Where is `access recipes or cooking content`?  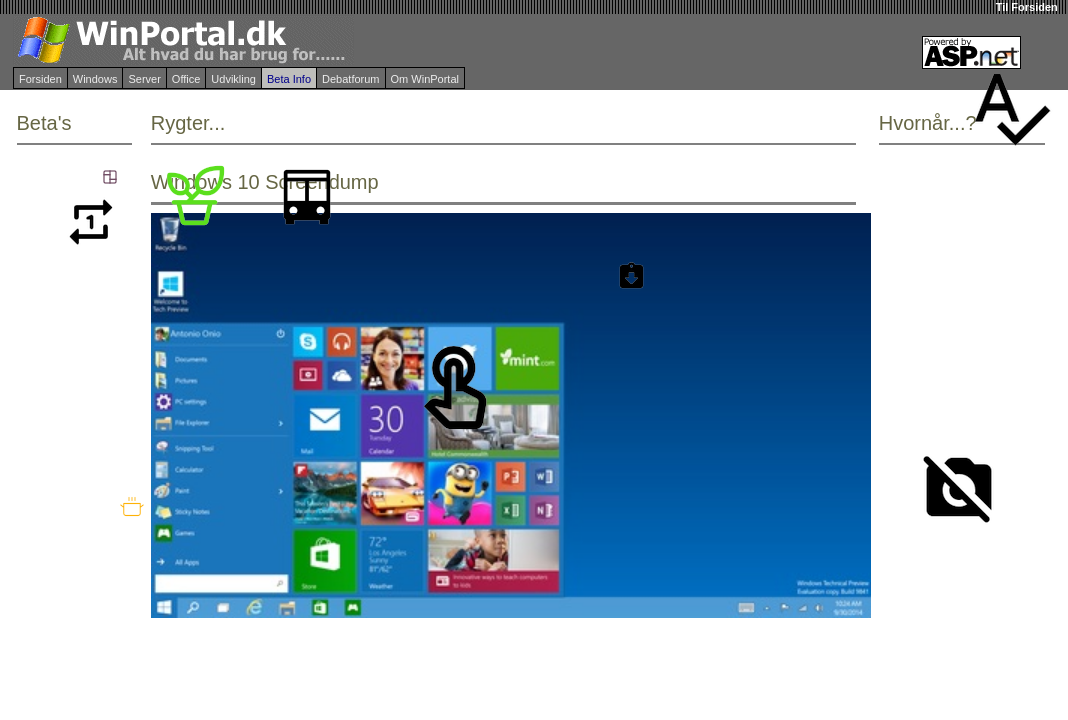 access recipes or cooking content is located at coordinates (132, 508).